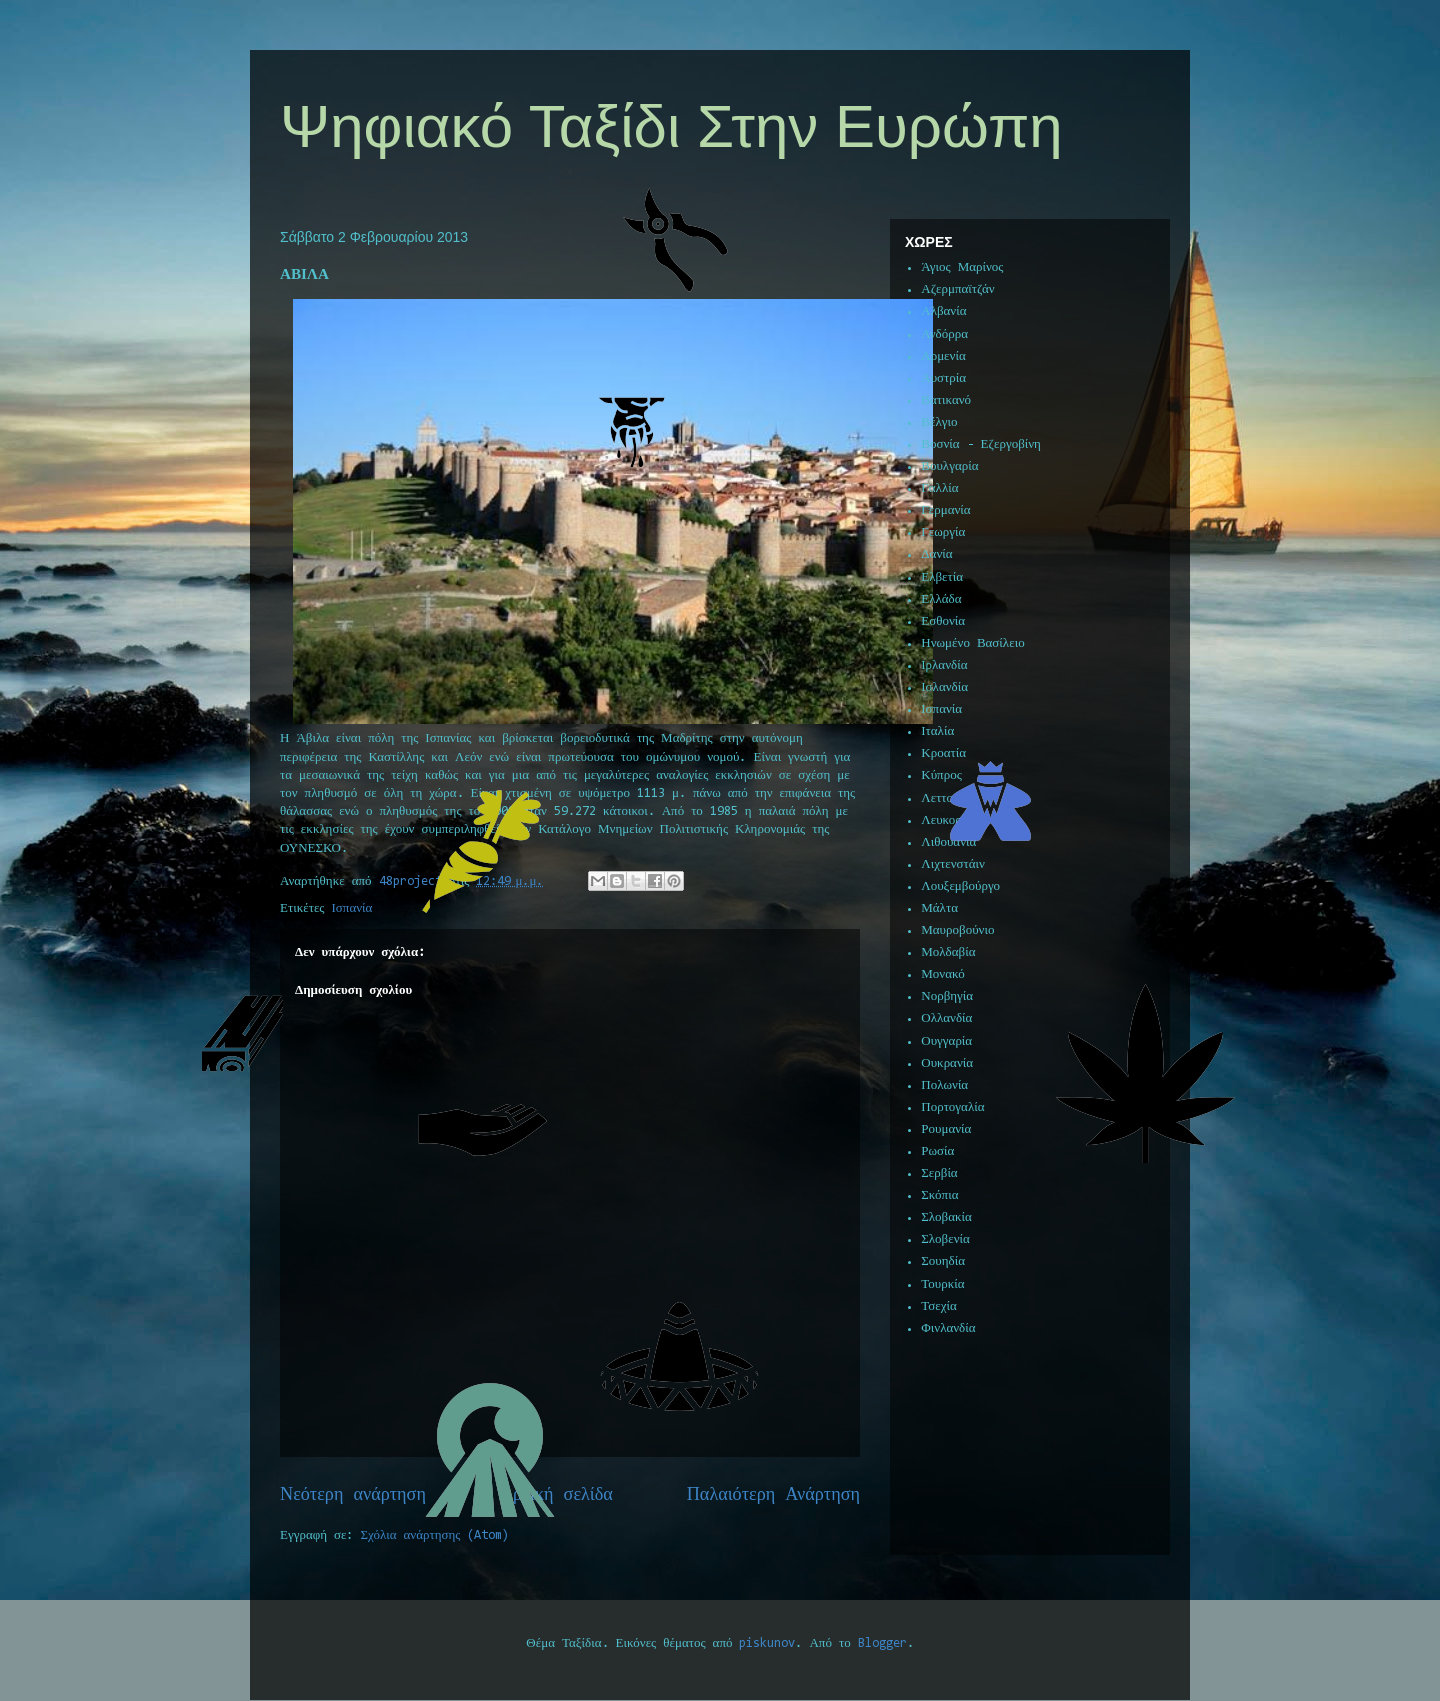  I want to click on select mexican or latin american themed content, so click(679, 1356).